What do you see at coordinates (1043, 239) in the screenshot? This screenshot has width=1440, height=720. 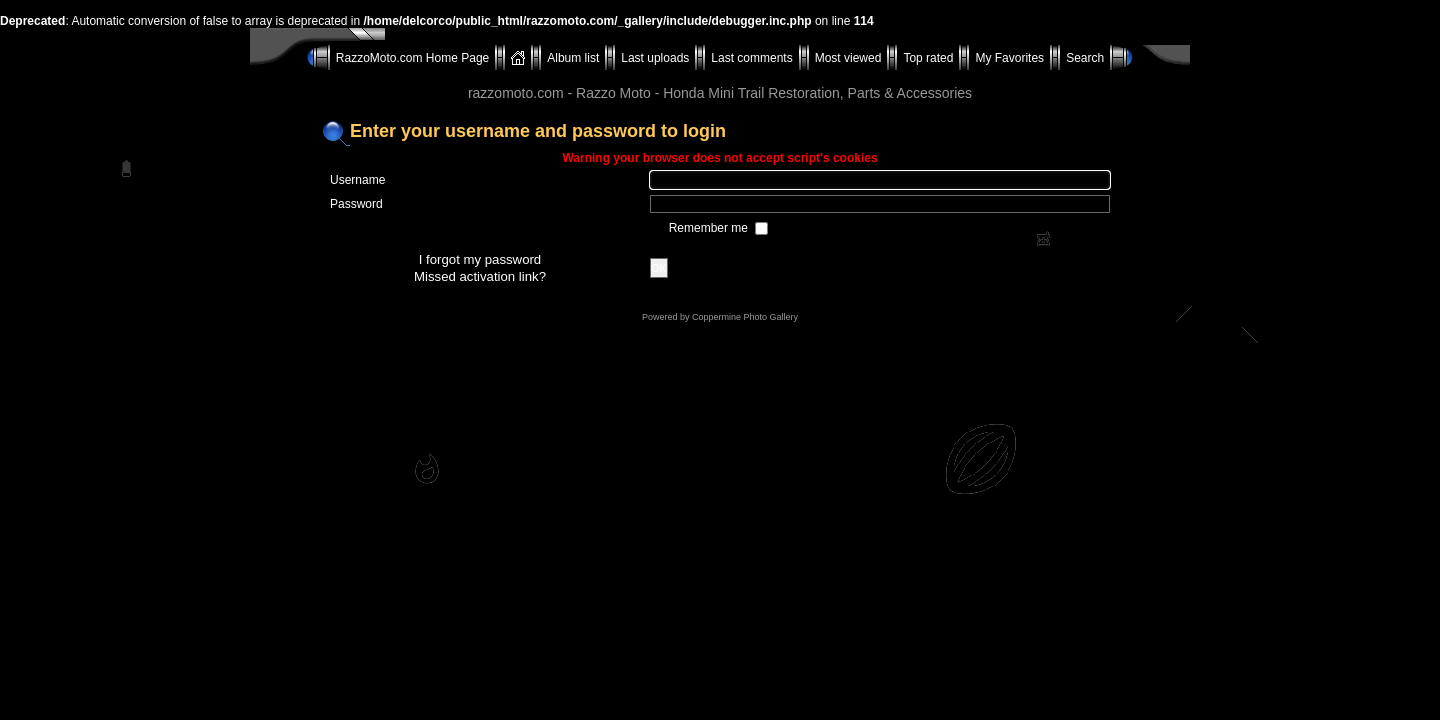 I see `find nearby pharmacies` at bounding box center [1043, 239].